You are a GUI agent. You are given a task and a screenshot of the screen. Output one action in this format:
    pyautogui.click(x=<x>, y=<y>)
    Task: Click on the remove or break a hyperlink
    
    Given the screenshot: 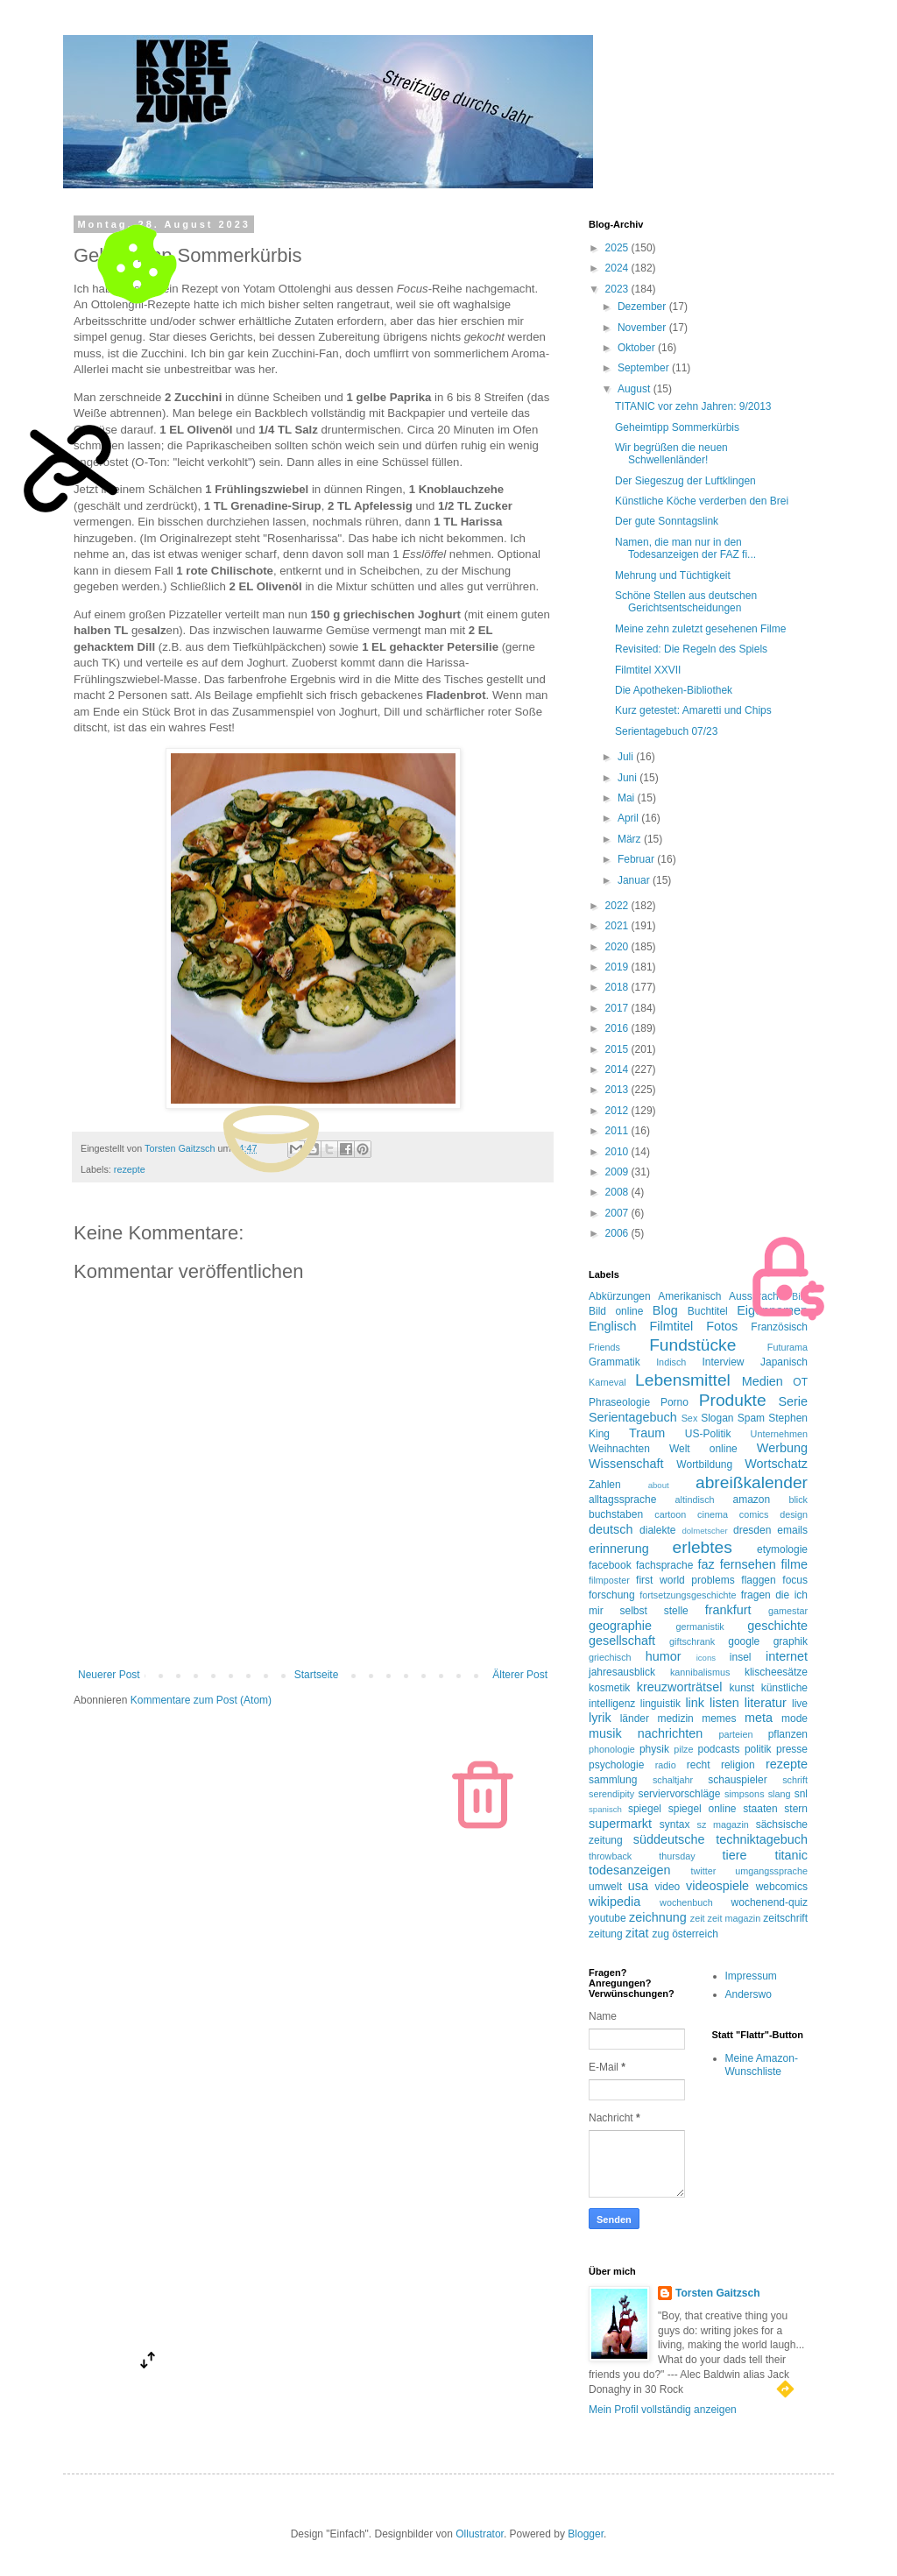 What is the action you would take?
    pyautogui.click(x=67, y=469)
    